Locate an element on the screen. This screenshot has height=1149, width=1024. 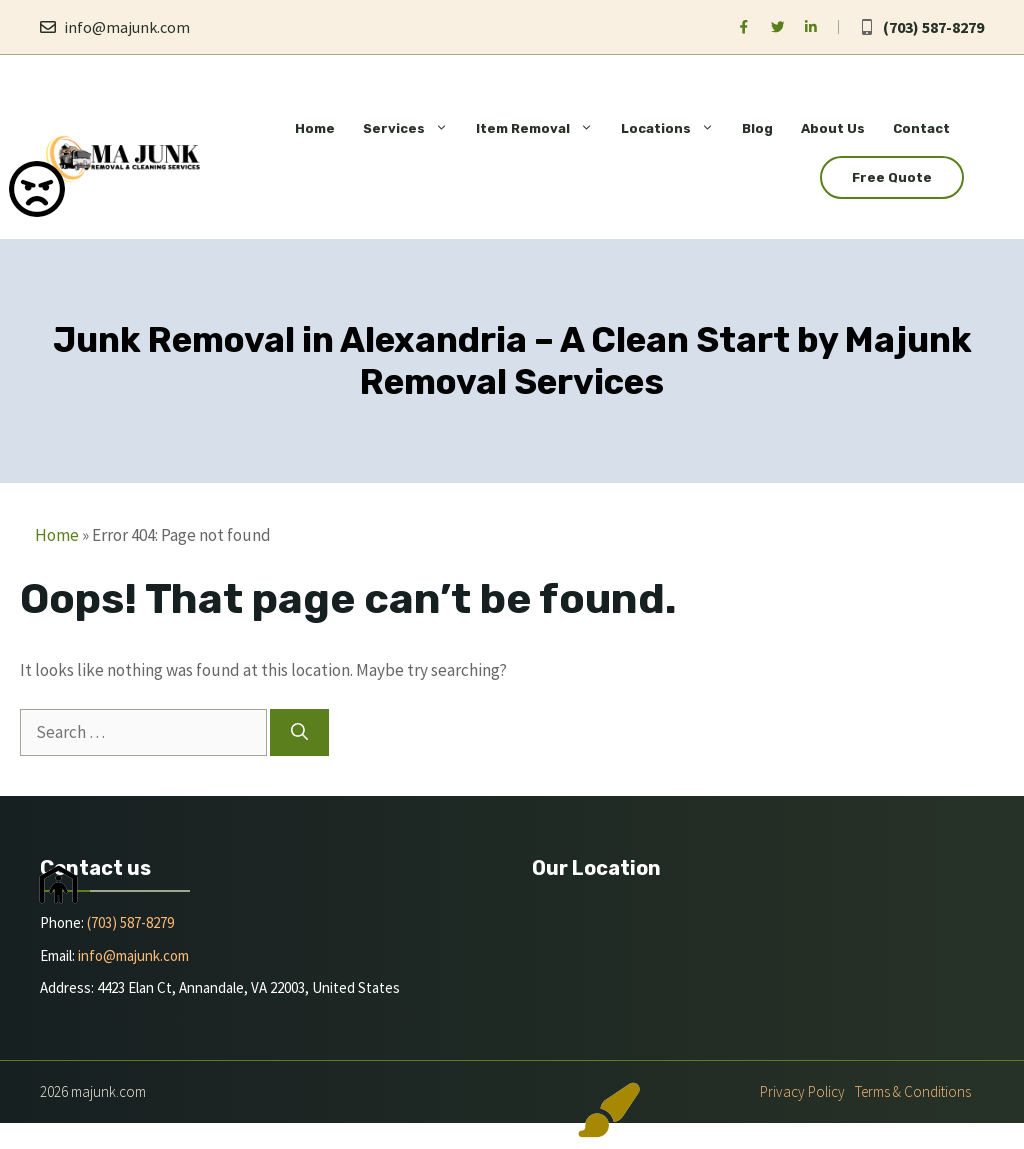
express anger or frustration in a reaction is located at coordinates (37, 189).